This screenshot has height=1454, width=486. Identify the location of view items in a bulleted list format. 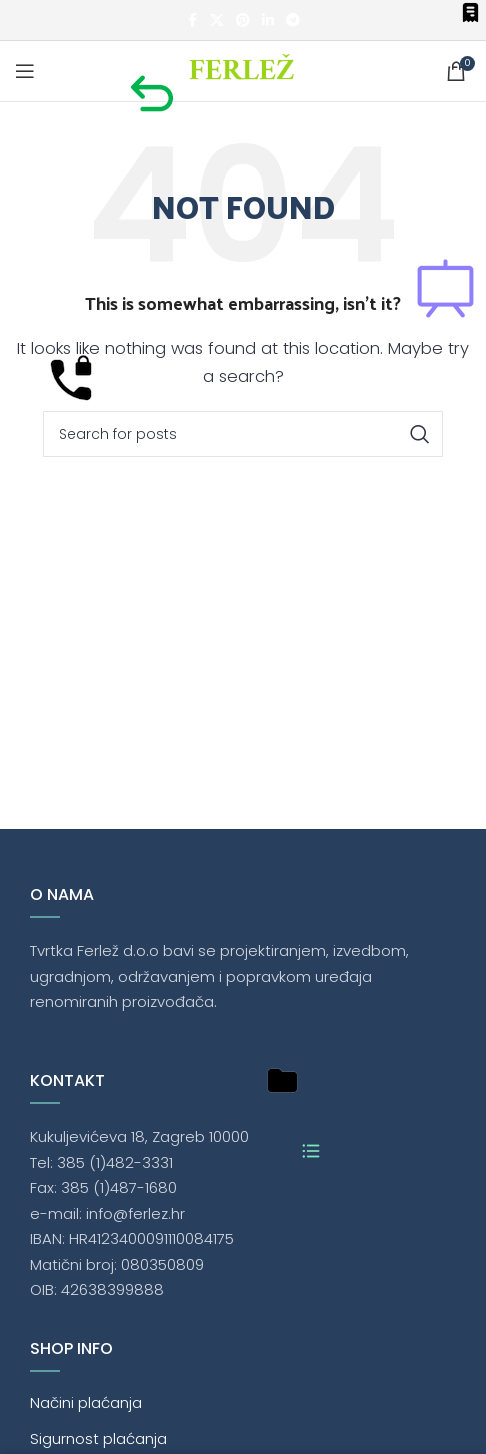
(311, 1151).